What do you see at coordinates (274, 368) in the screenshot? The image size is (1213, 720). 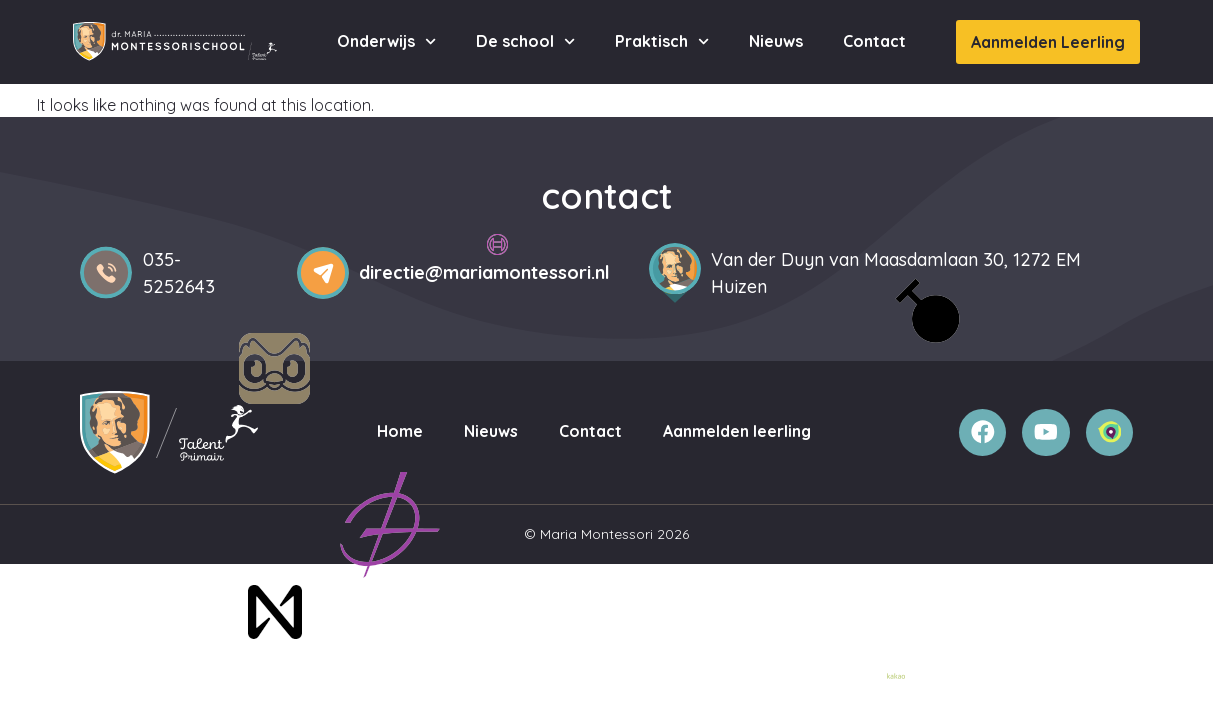 I see `open the duolingo language learning app` at bounding box center [274, 368].